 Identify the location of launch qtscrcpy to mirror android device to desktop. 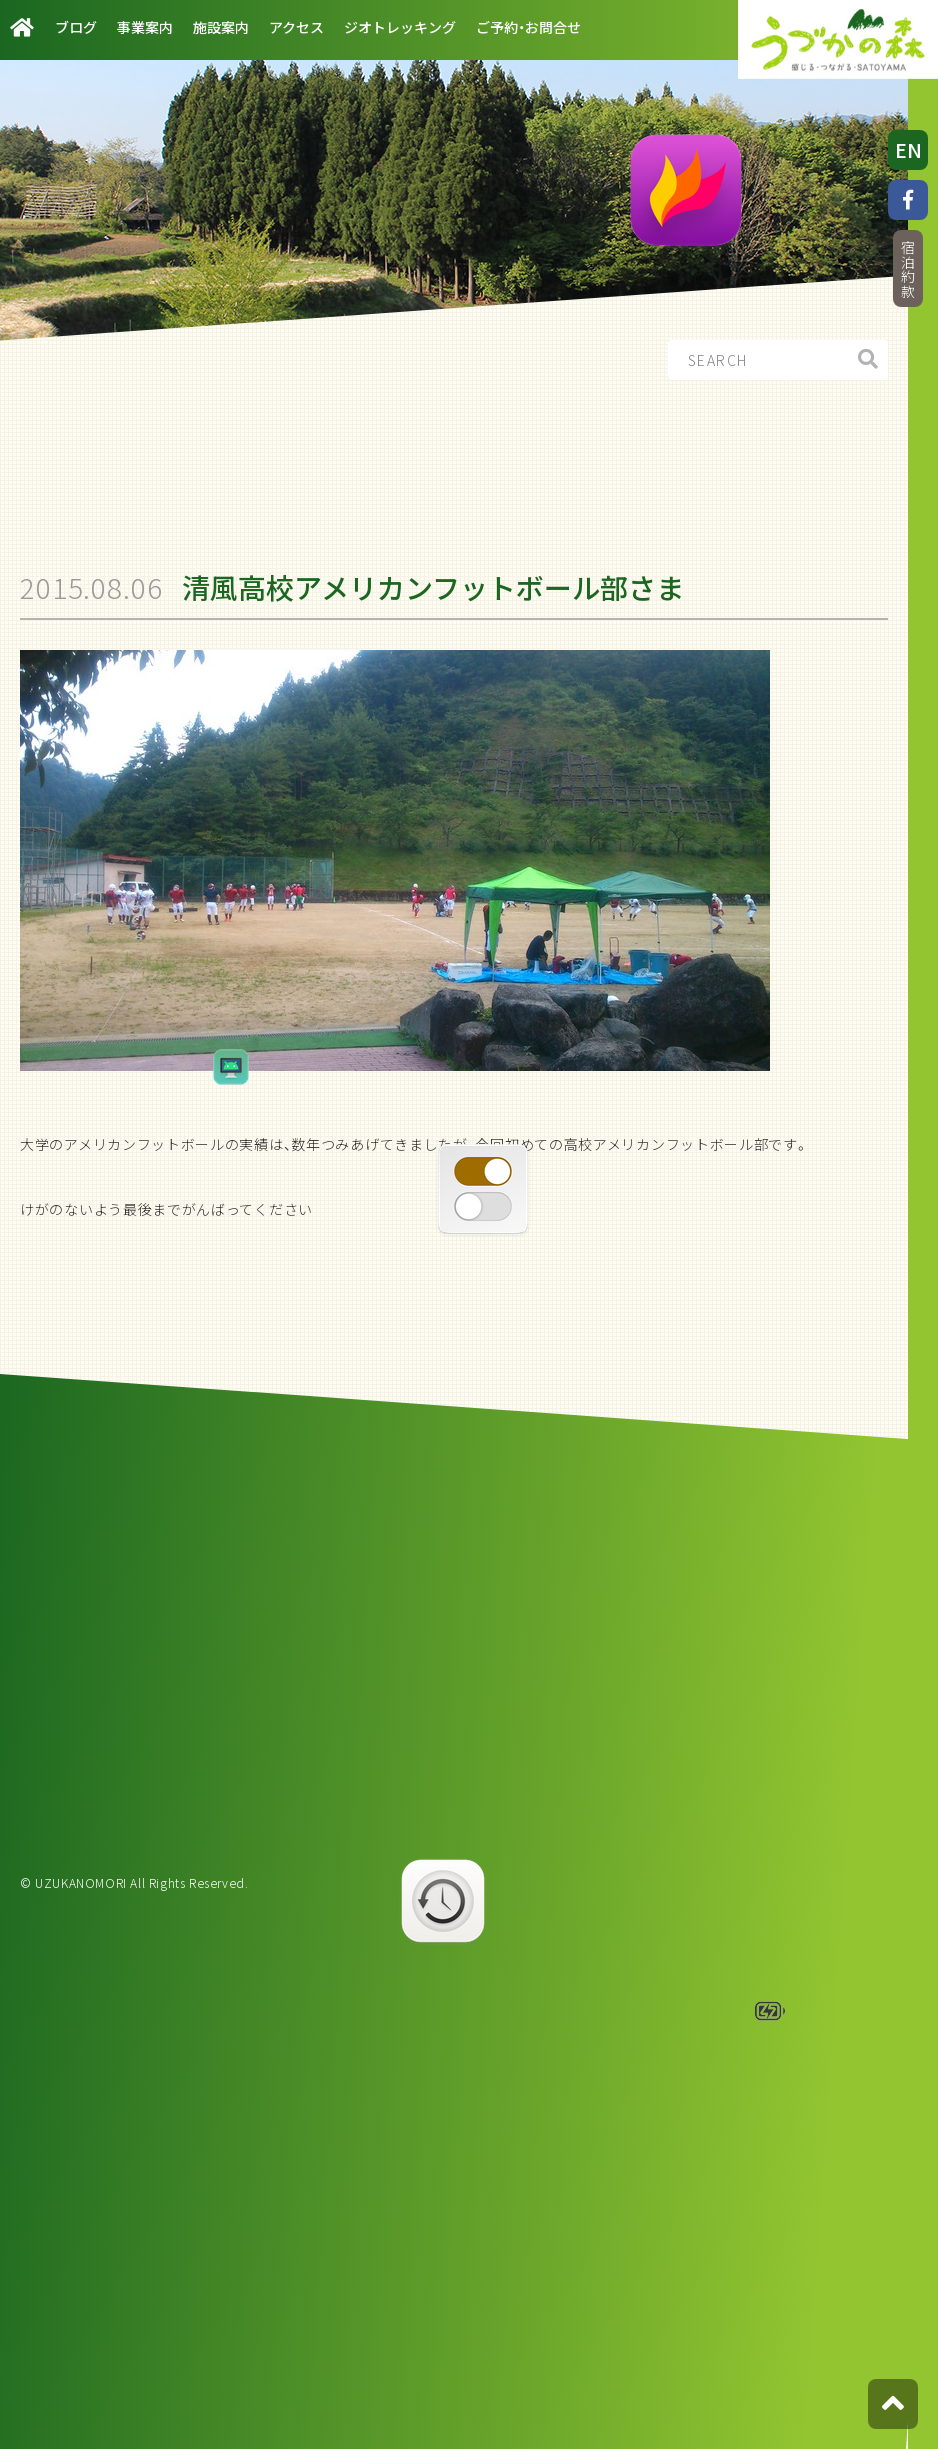
(231, 1067).